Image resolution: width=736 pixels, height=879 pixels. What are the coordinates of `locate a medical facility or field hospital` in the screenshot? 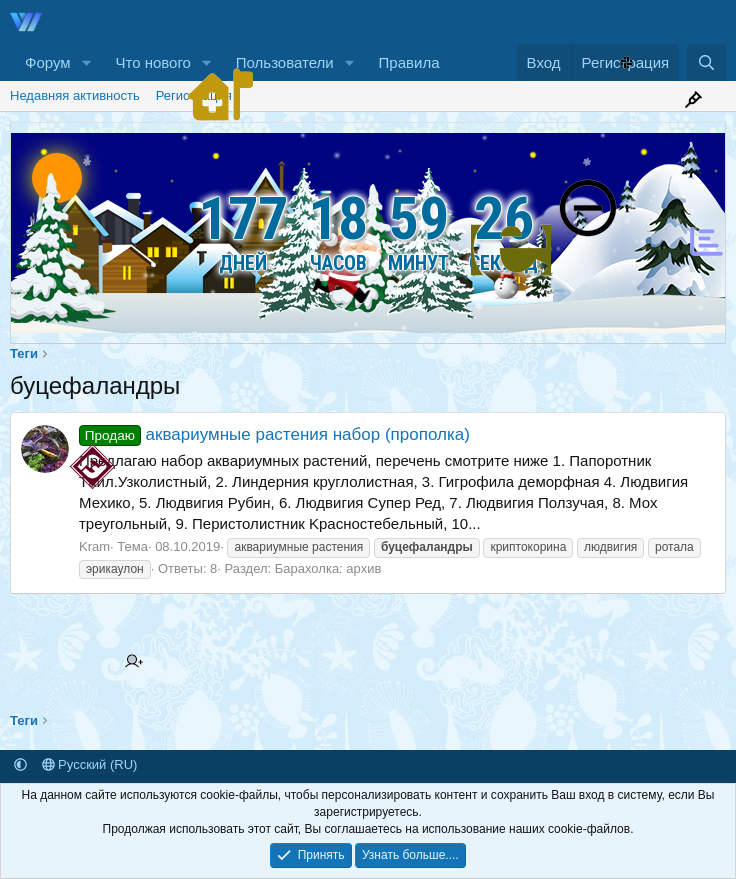 It's located at (220, 94).